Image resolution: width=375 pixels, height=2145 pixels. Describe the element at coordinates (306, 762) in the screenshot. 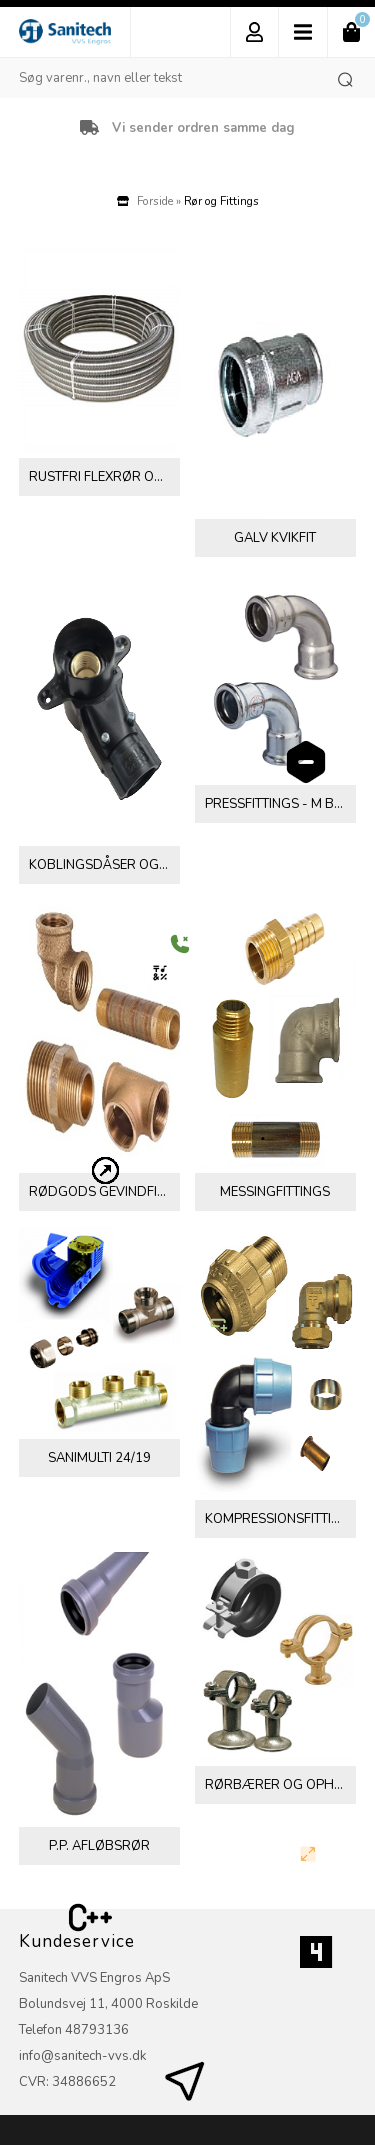

I see `remove item from collection` at that location.